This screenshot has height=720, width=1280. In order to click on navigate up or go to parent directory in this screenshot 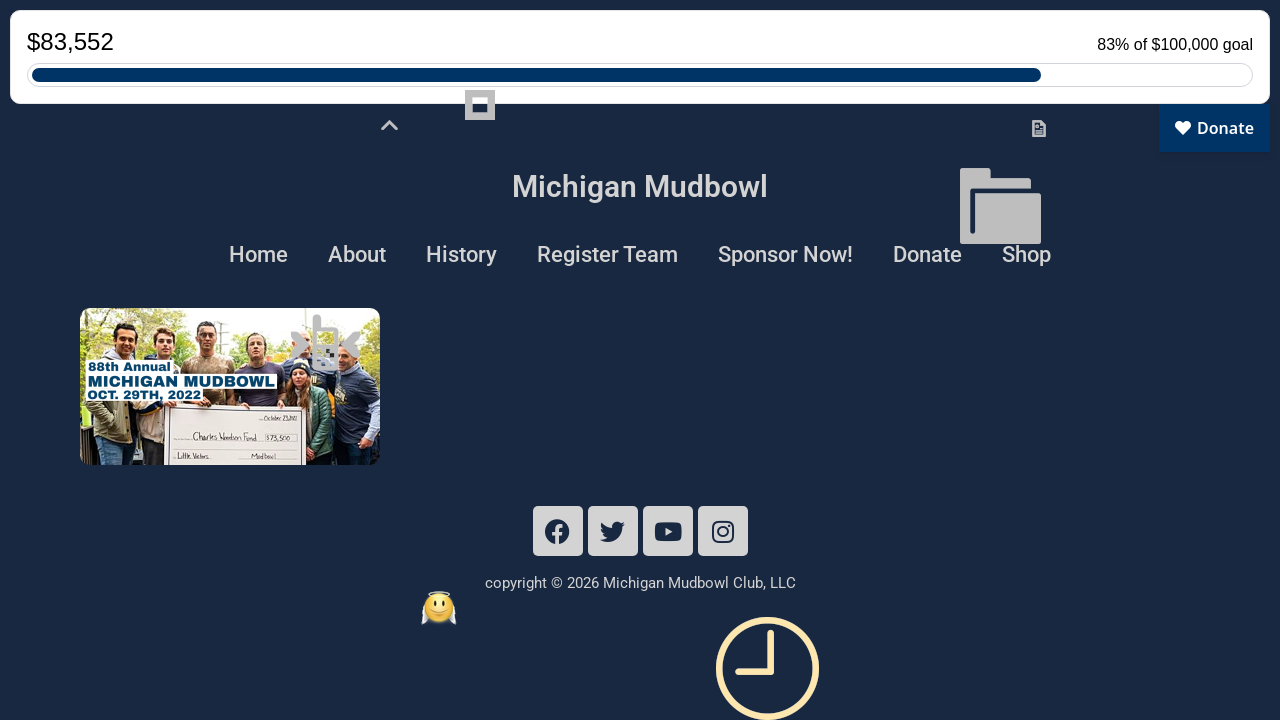, I will do `click(389, 124)`.